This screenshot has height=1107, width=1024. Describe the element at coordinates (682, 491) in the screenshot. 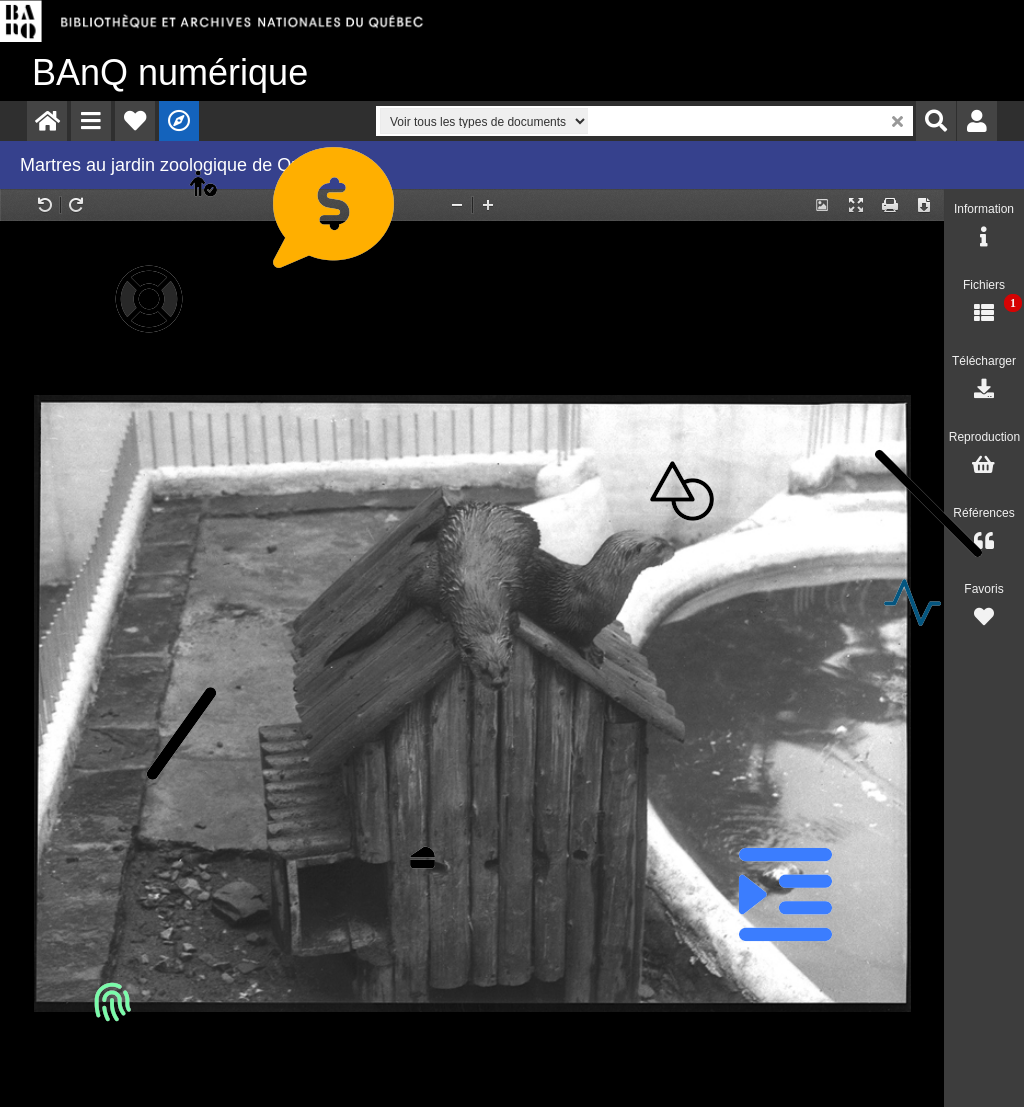

I see `access shape tools or drawing options` at that location.